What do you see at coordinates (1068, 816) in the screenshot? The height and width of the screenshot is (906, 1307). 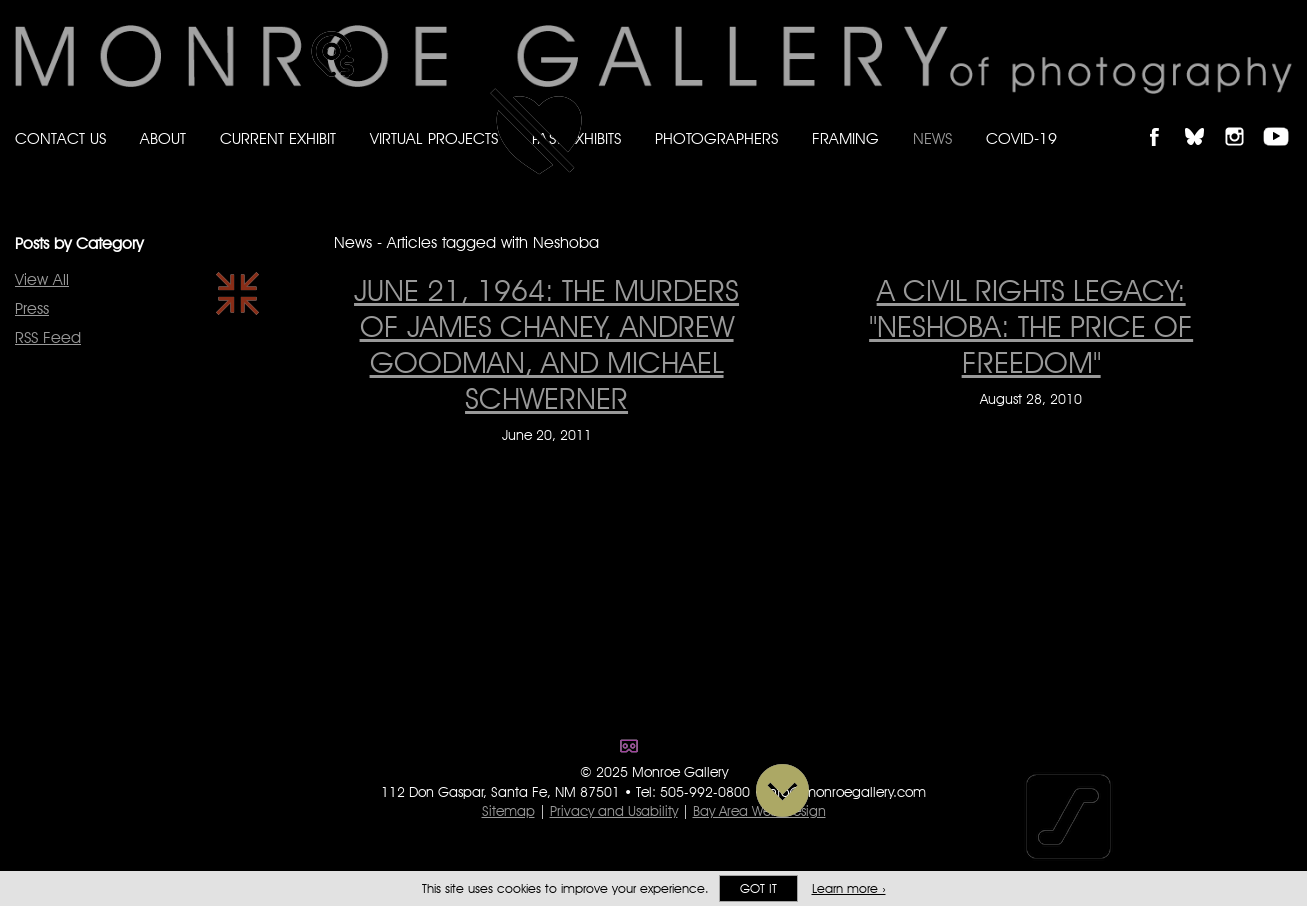 I see `indicates escalator access nearby` at bounding box center [1068, 816].